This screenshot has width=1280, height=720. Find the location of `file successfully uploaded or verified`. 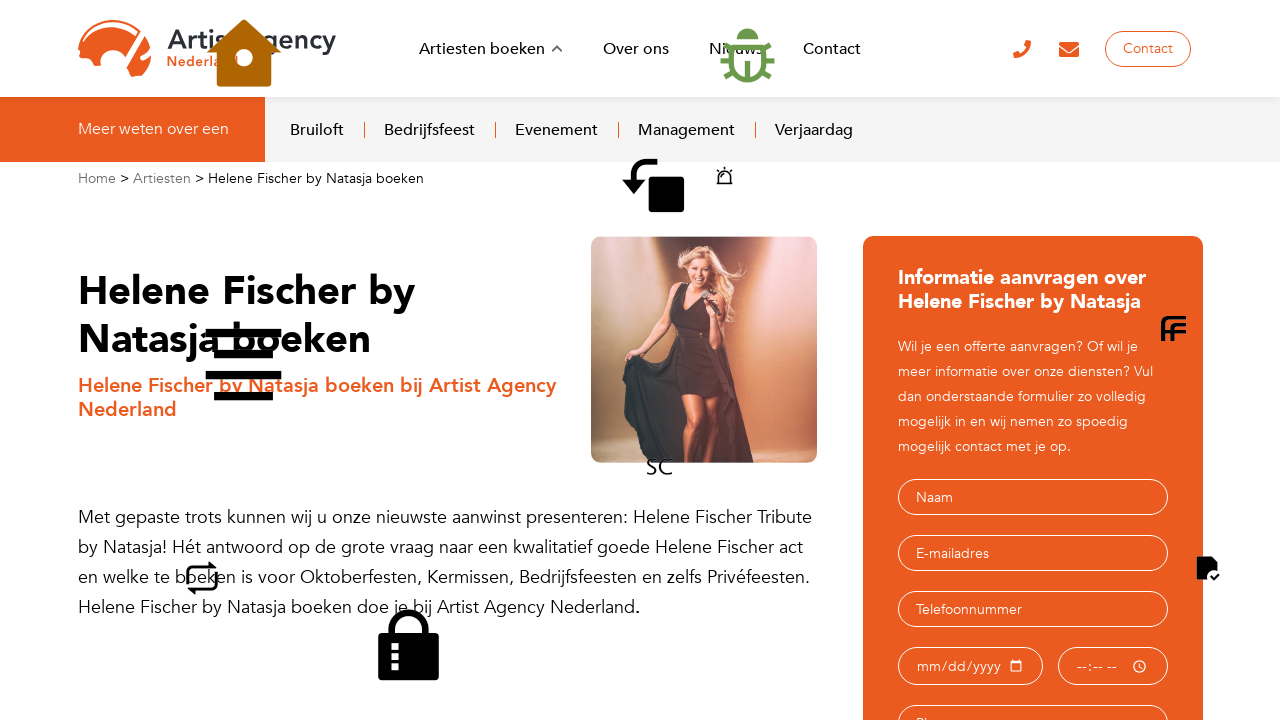

file successfully uploaded or verified is located at coordinates (1207, 568).